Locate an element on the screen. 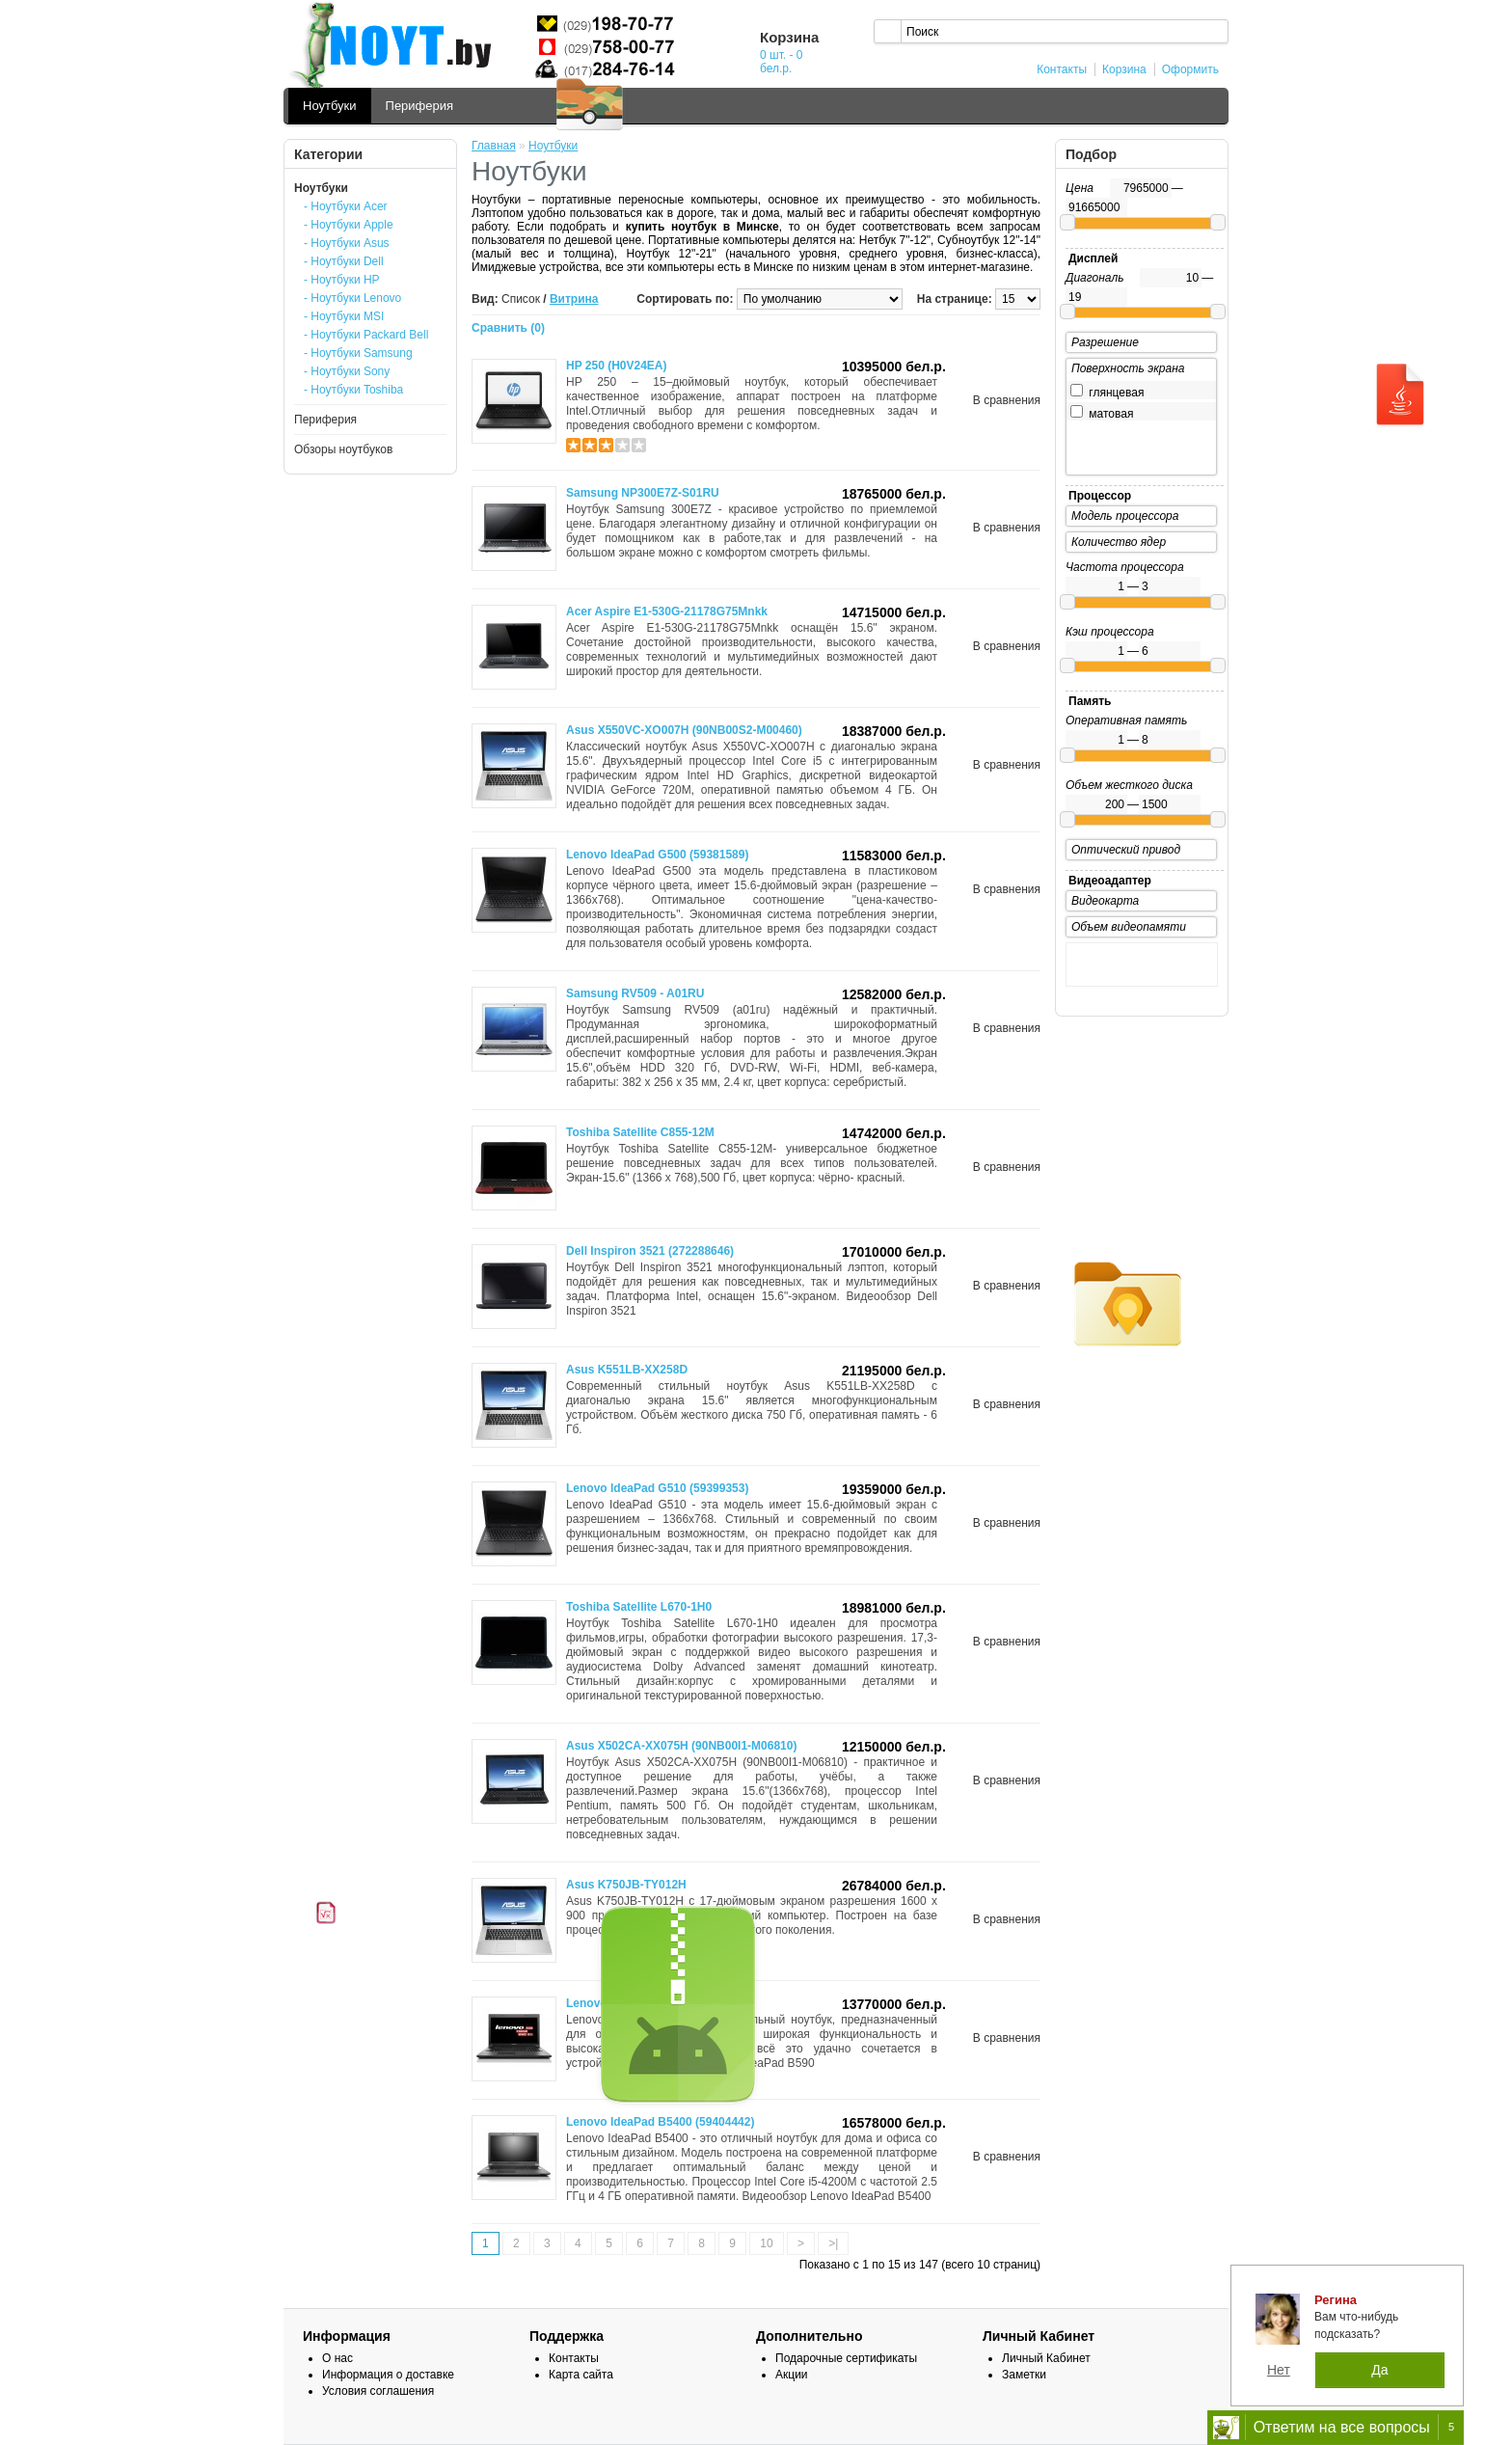  folder containing pokémon safari ball themed content is located at coordinates (589, 106).